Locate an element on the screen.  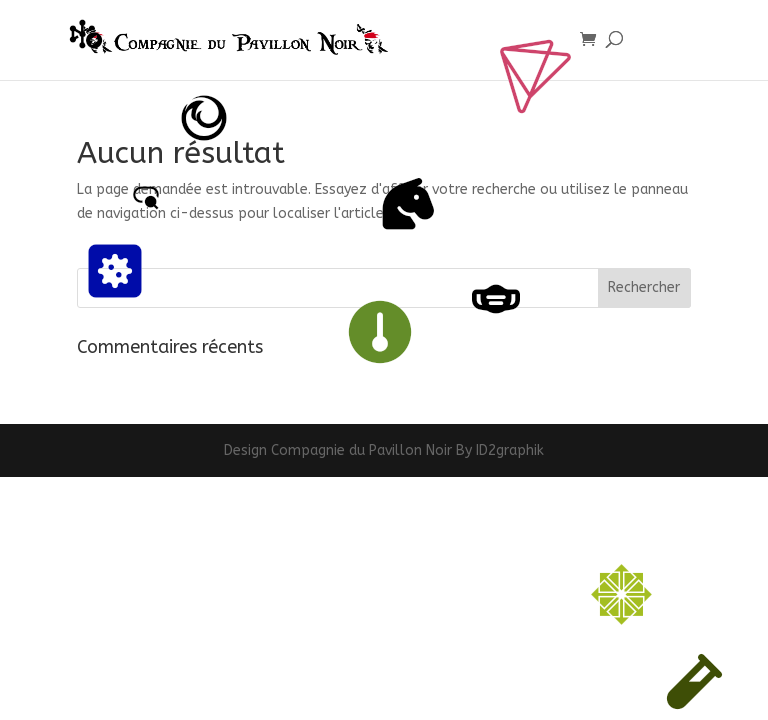
view current speed or performance level is located at coordinates (380, 332).